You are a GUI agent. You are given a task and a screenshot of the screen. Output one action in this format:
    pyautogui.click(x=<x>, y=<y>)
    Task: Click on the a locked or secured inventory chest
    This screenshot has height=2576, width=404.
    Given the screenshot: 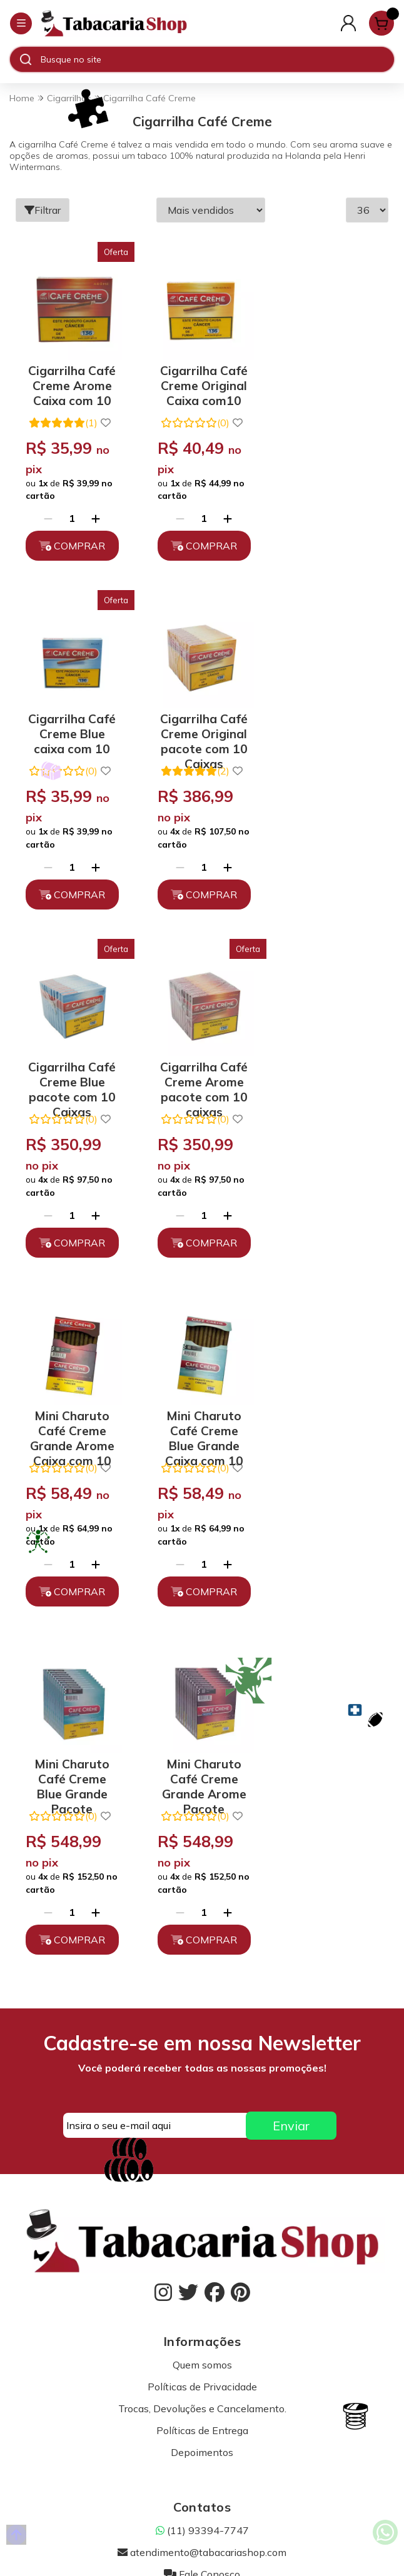 What is the action you would take?
    pyautogui.click(x=51, y=771)
    